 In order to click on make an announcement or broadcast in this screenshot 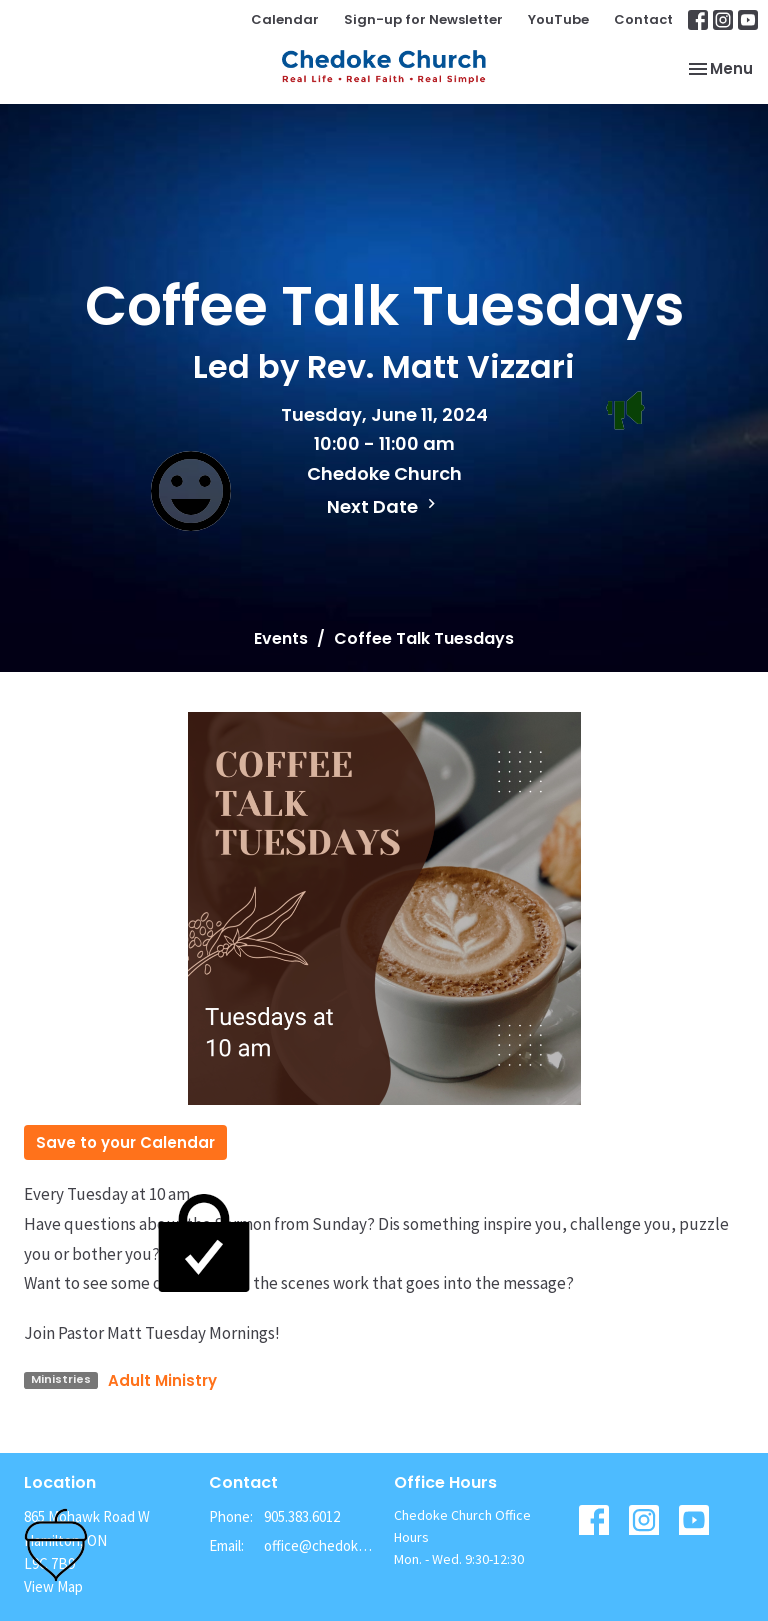, I will do `click(625, 410)`.